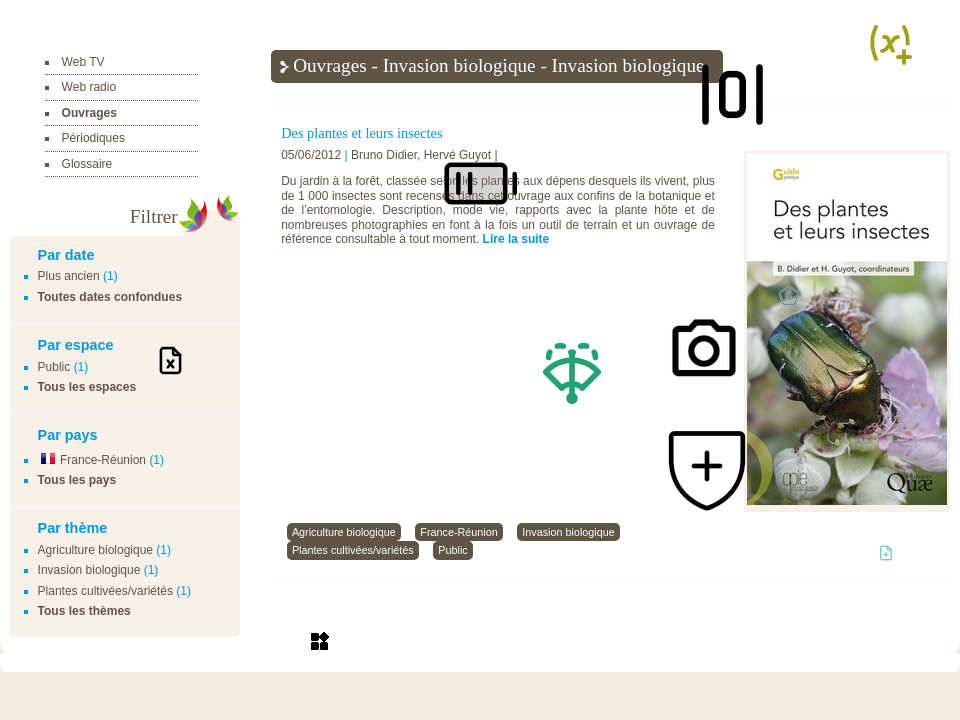  What do you see at coordinates (886, 553) in the screenshot?
I see `create a new file` at bounding box center [886, 553].